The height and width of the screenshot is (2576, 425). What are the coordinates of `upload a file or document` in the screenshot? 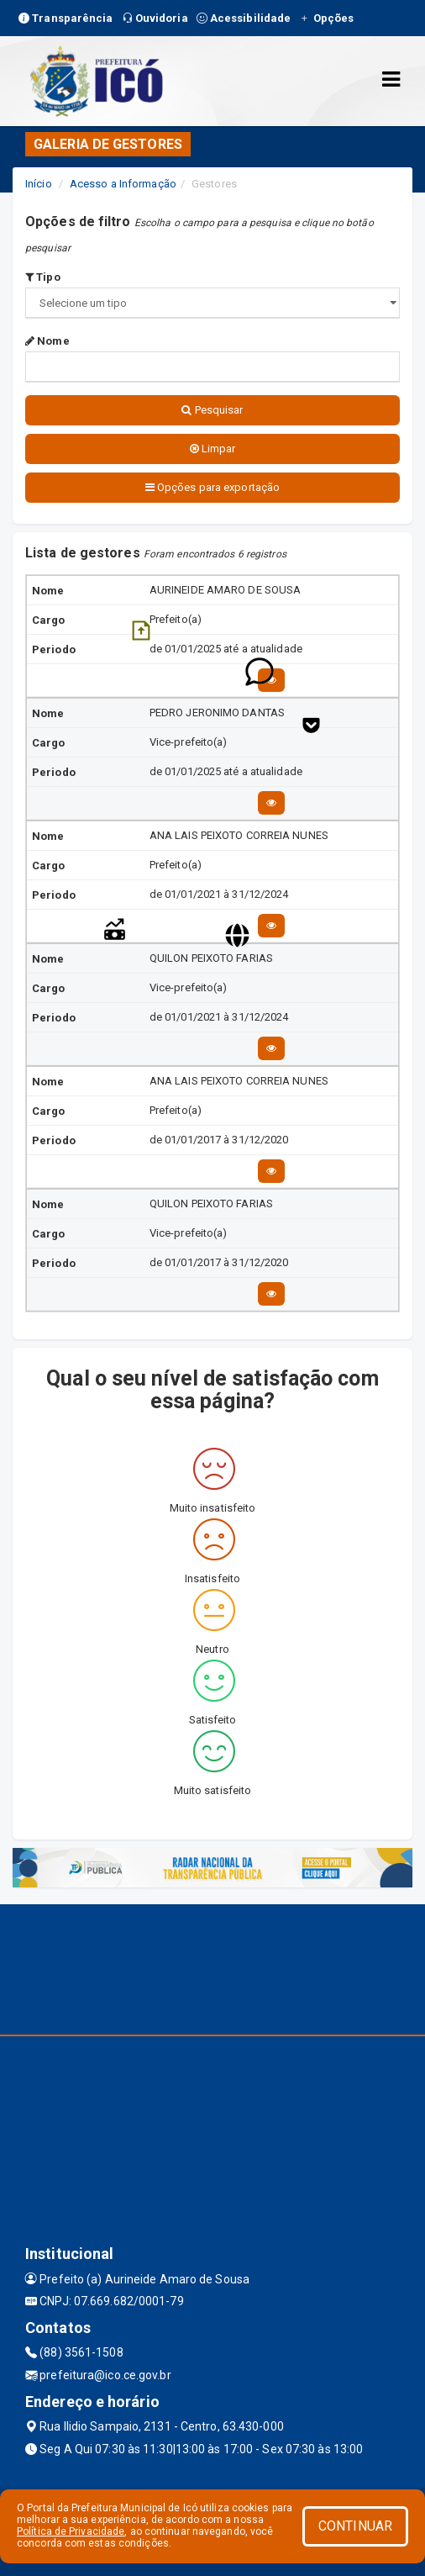 It's located at (141, 631).